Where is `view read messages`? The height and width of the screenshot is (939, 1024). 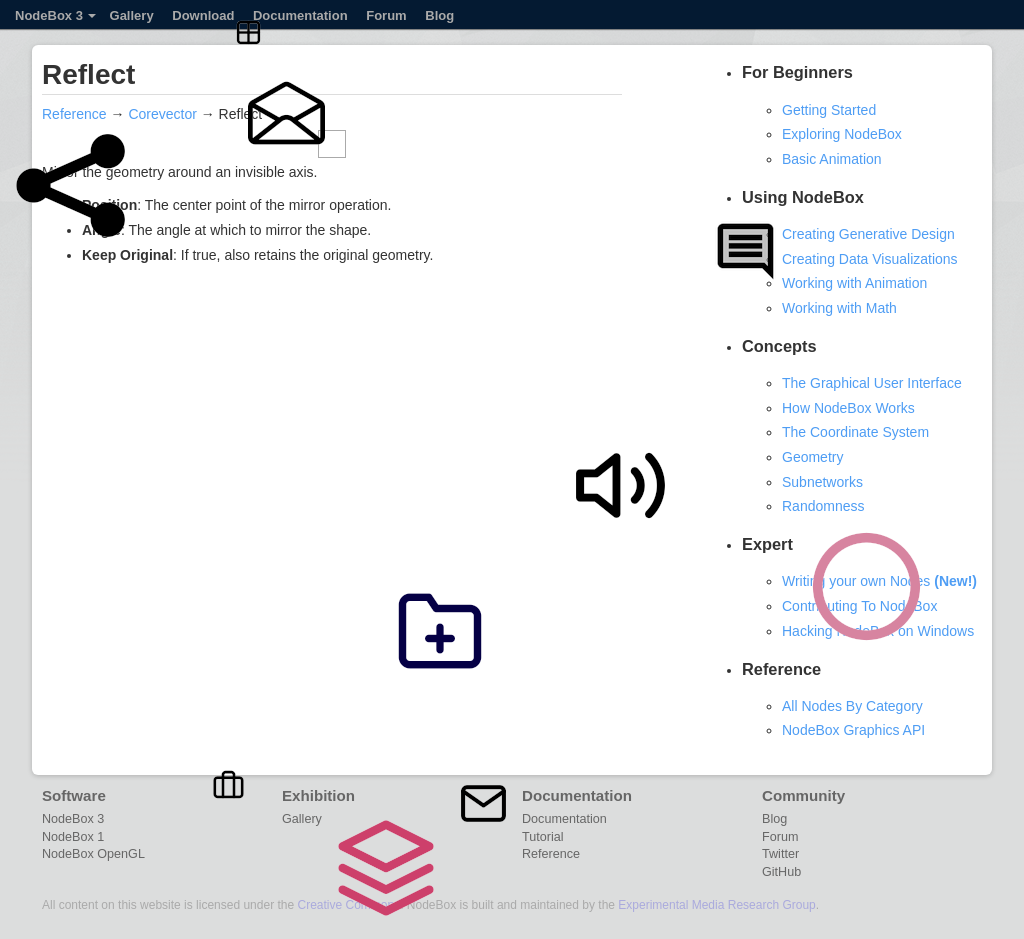
view read messages is located at coordinates (286, 115).